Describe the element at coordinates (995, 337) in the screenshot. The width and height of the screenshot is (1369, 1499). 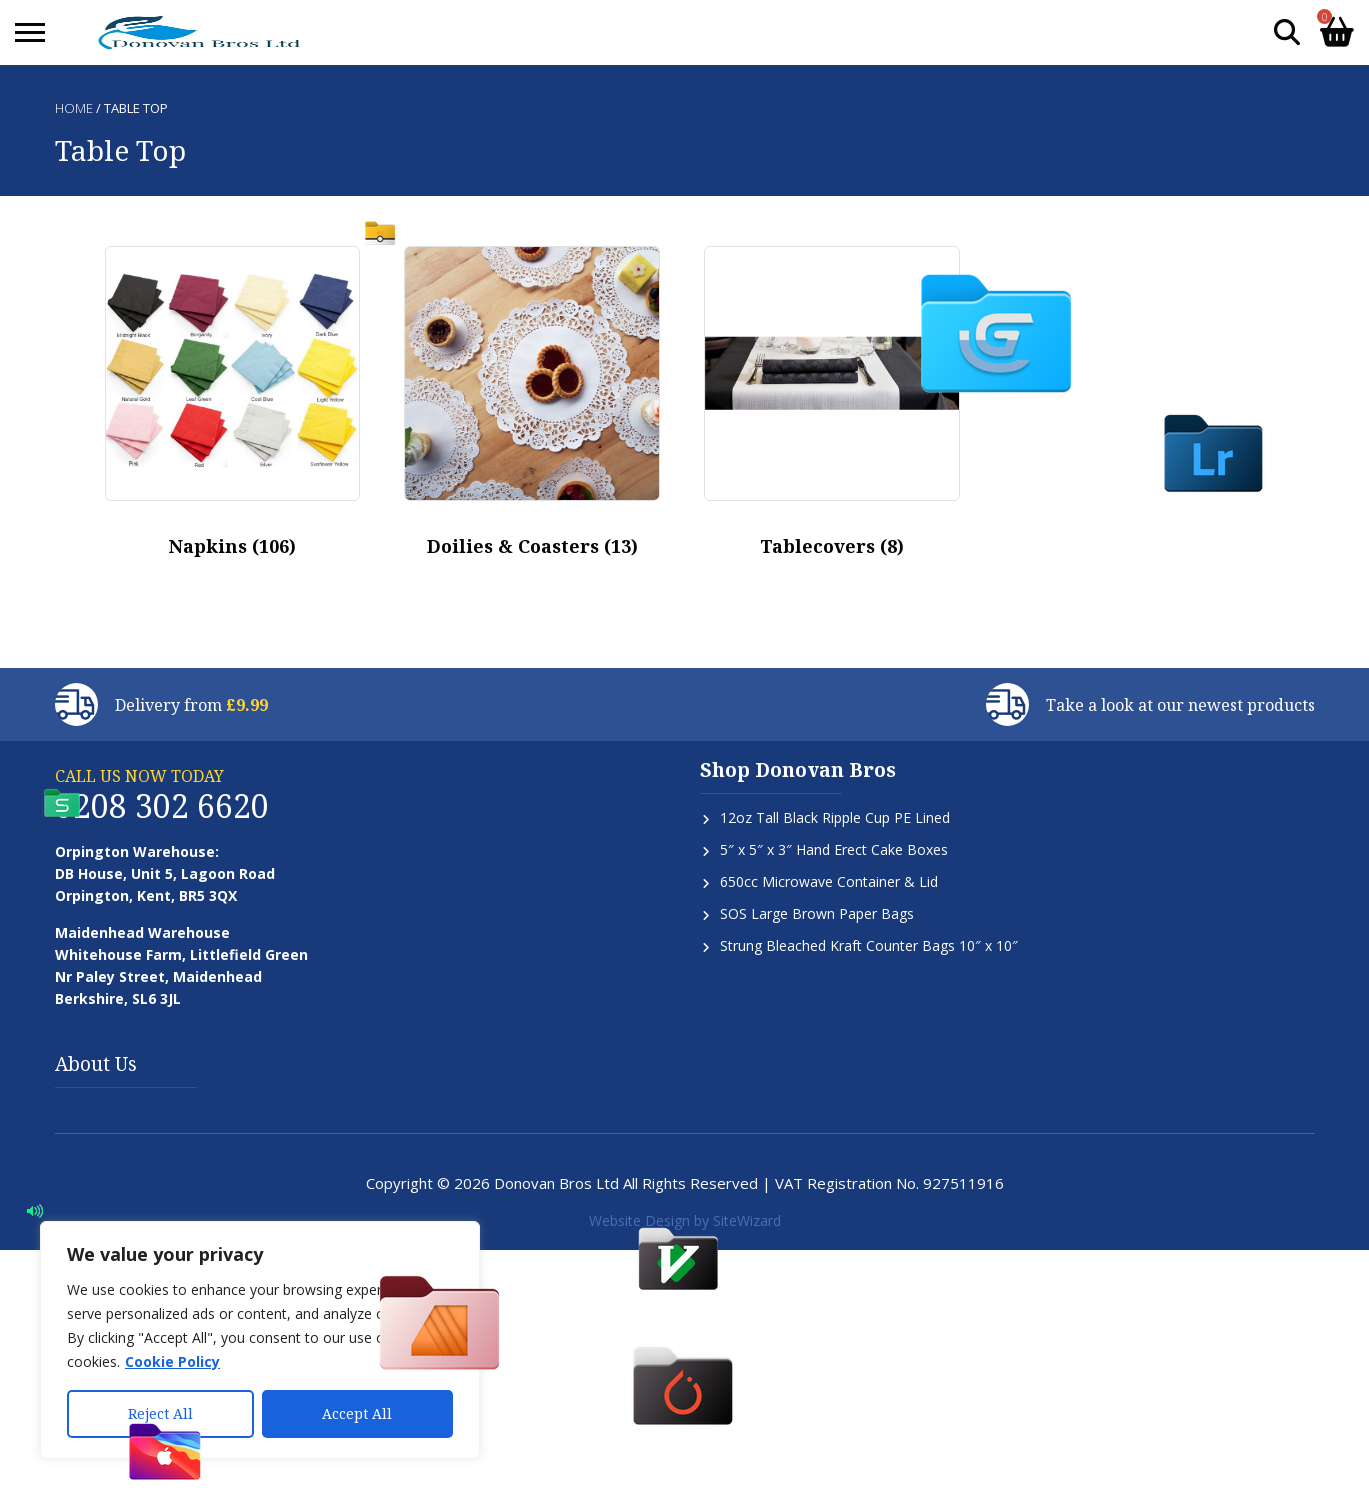
I see `open GDevelop project files folder` at that location.